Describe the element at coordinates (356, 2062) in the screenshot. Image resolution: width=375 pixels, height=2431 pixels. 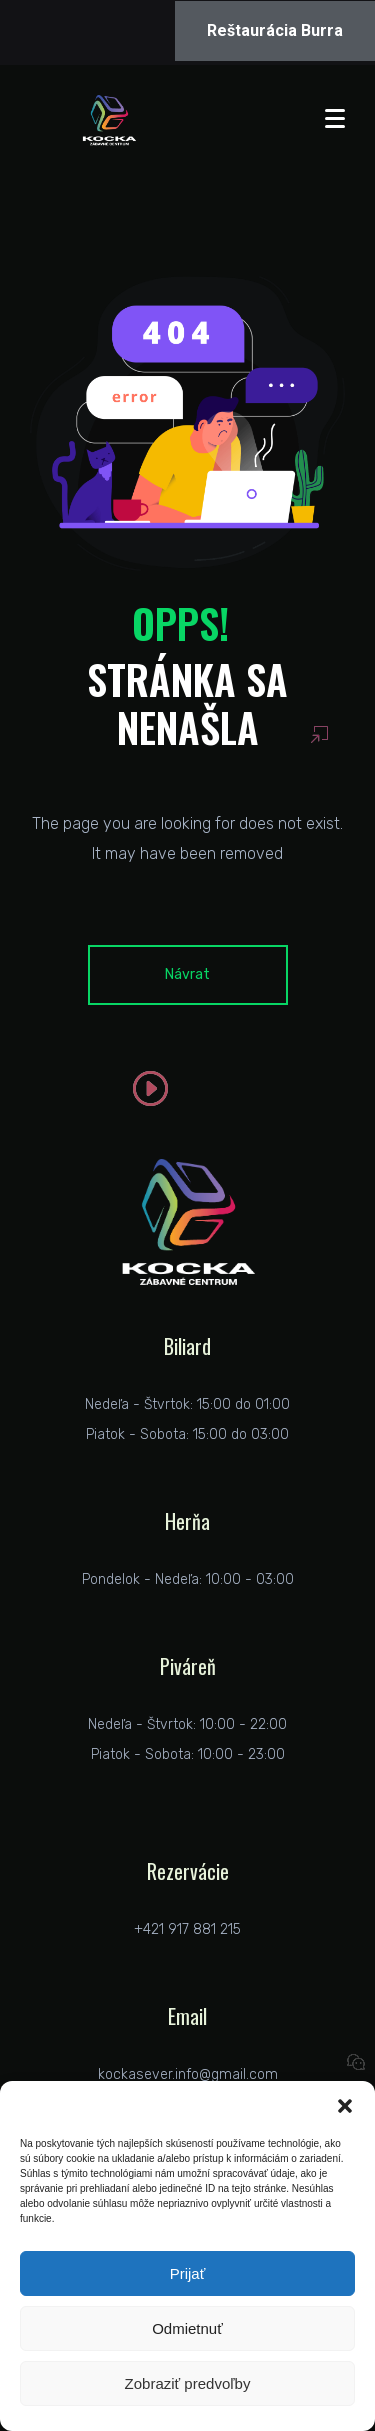
I see `open WeChat messaging app` at that location.